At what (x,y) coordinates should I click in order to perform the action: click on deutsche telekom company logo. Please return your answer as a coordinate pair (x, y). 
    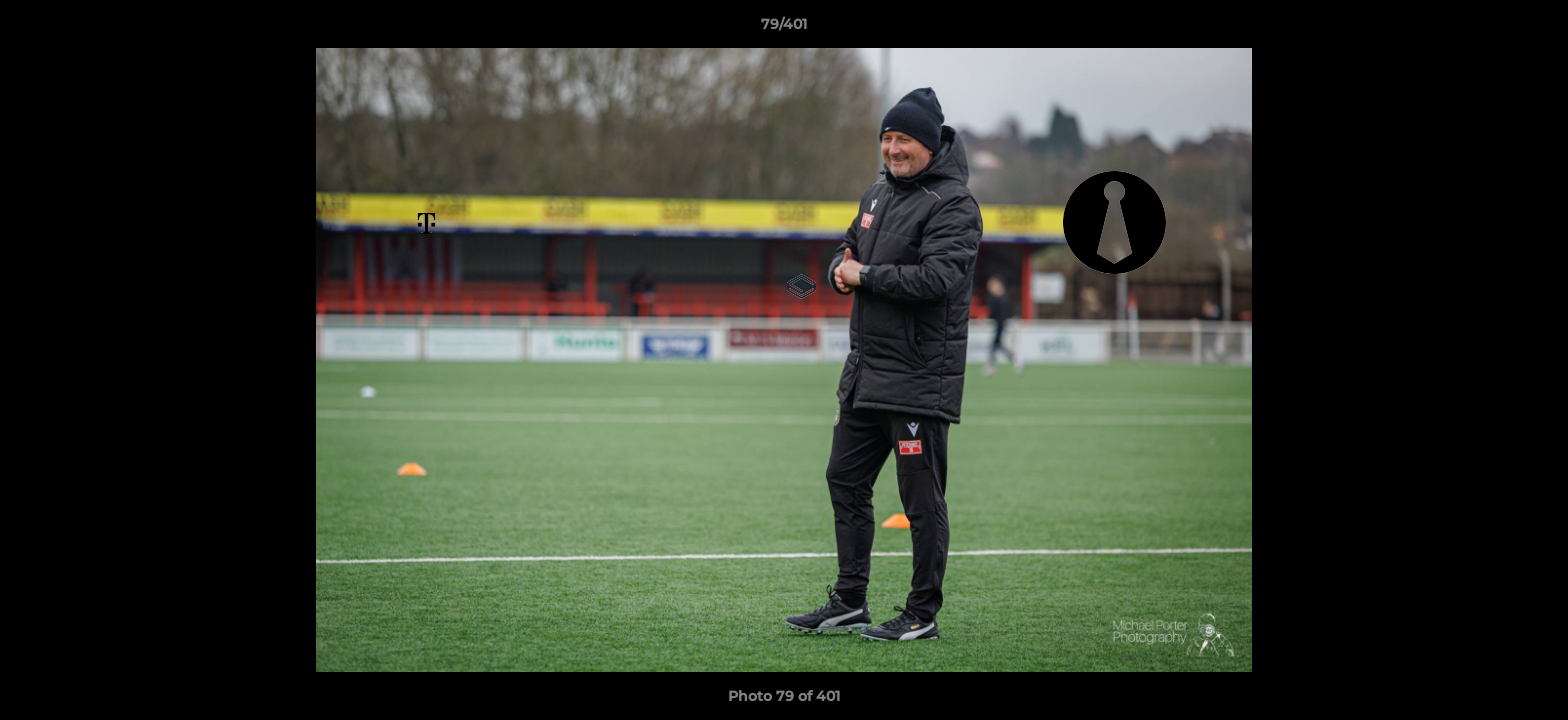
    Looking at the image, I should click on (426, 223).